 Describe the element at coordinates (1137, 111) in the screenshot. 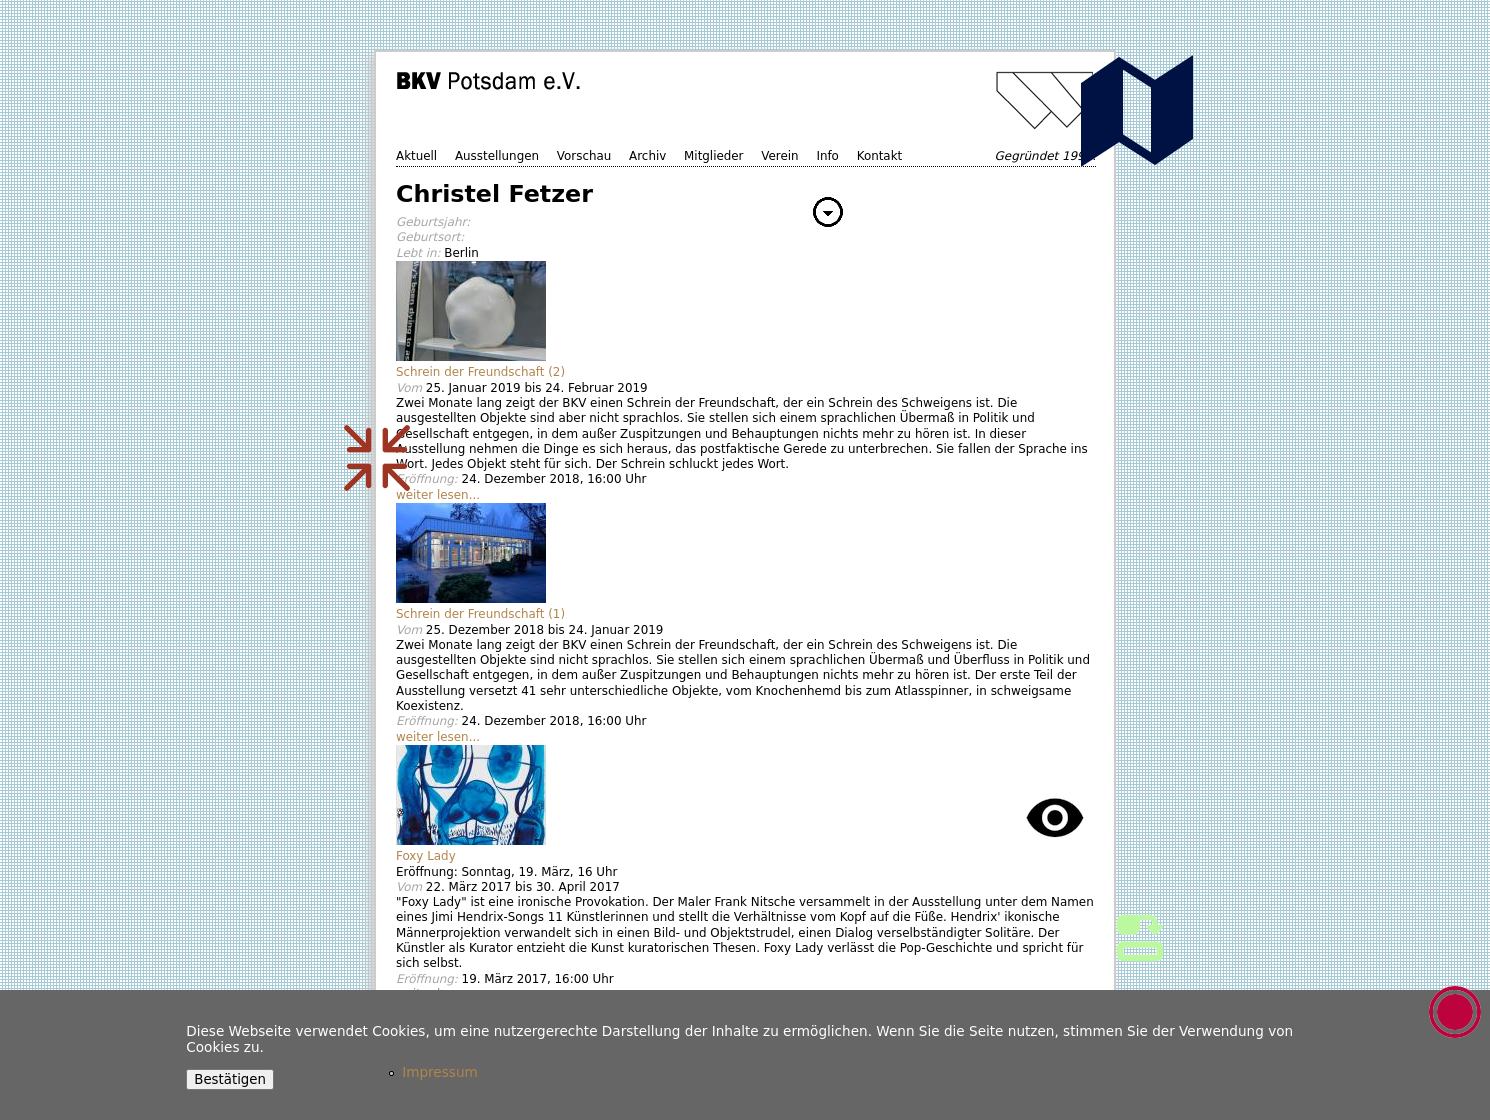

I see `open the map view` at that location.